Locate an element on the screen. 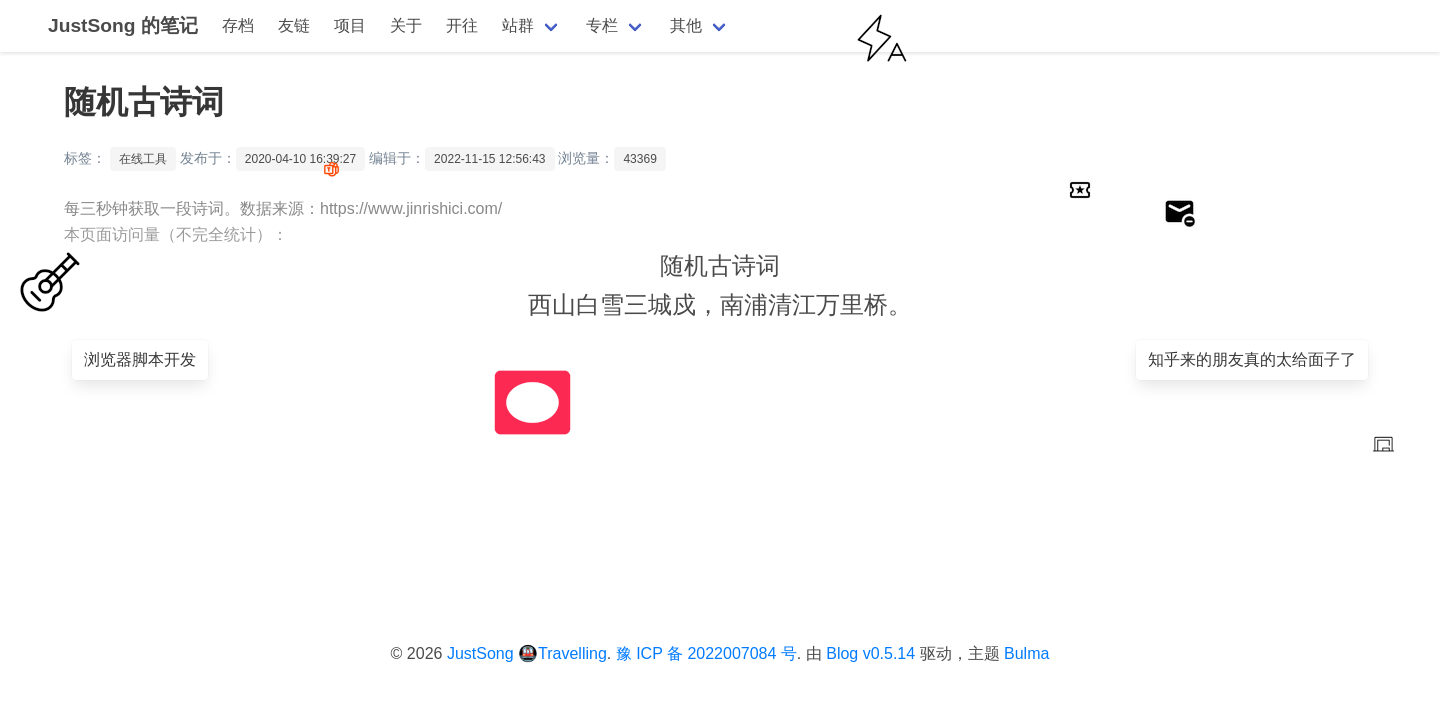 This screenshot has height=720, width=1440. open whiteboard or presentation mode is located at coordinates (1383, 444).